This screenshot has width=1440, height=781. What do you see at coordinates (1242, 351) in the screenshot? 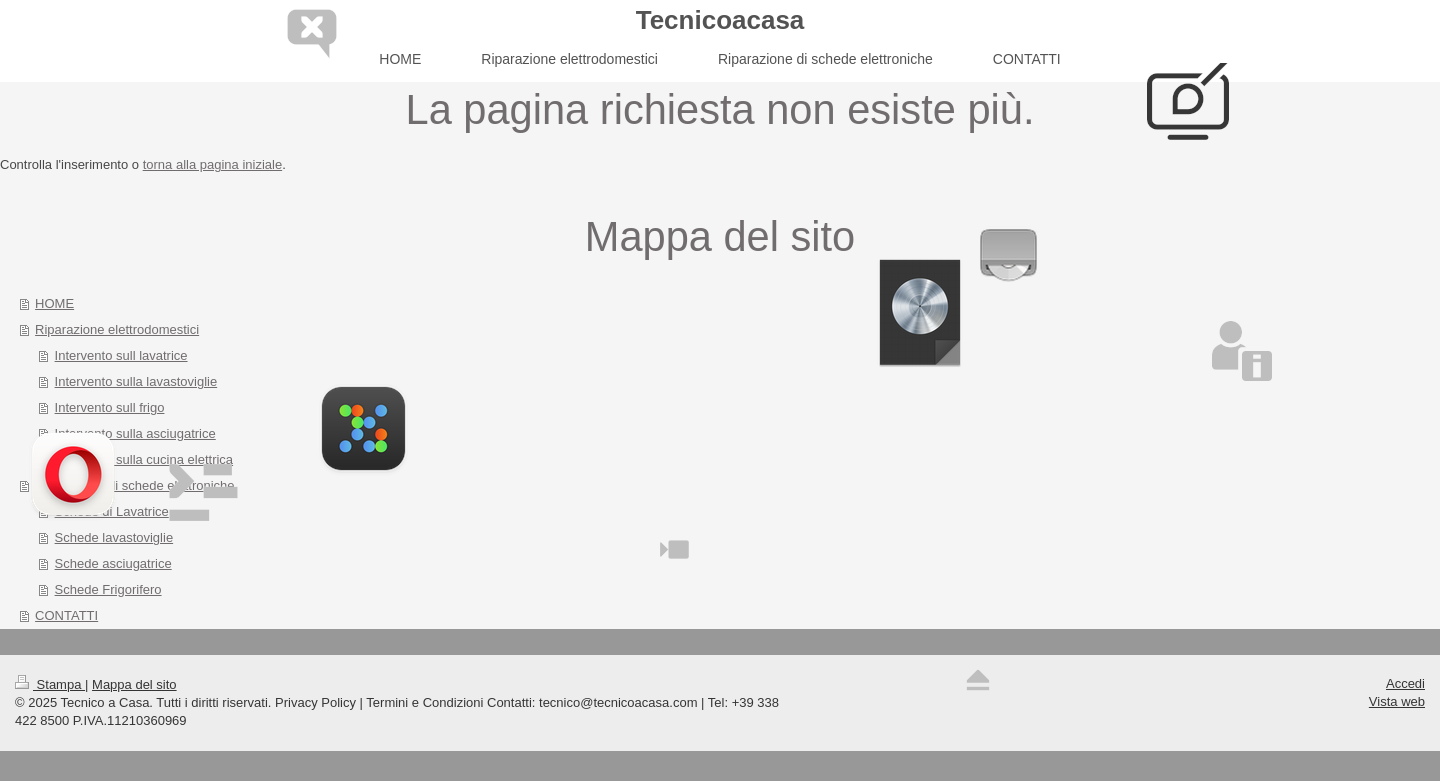
I see `view user profile information` at bounding box center [1242, 351].